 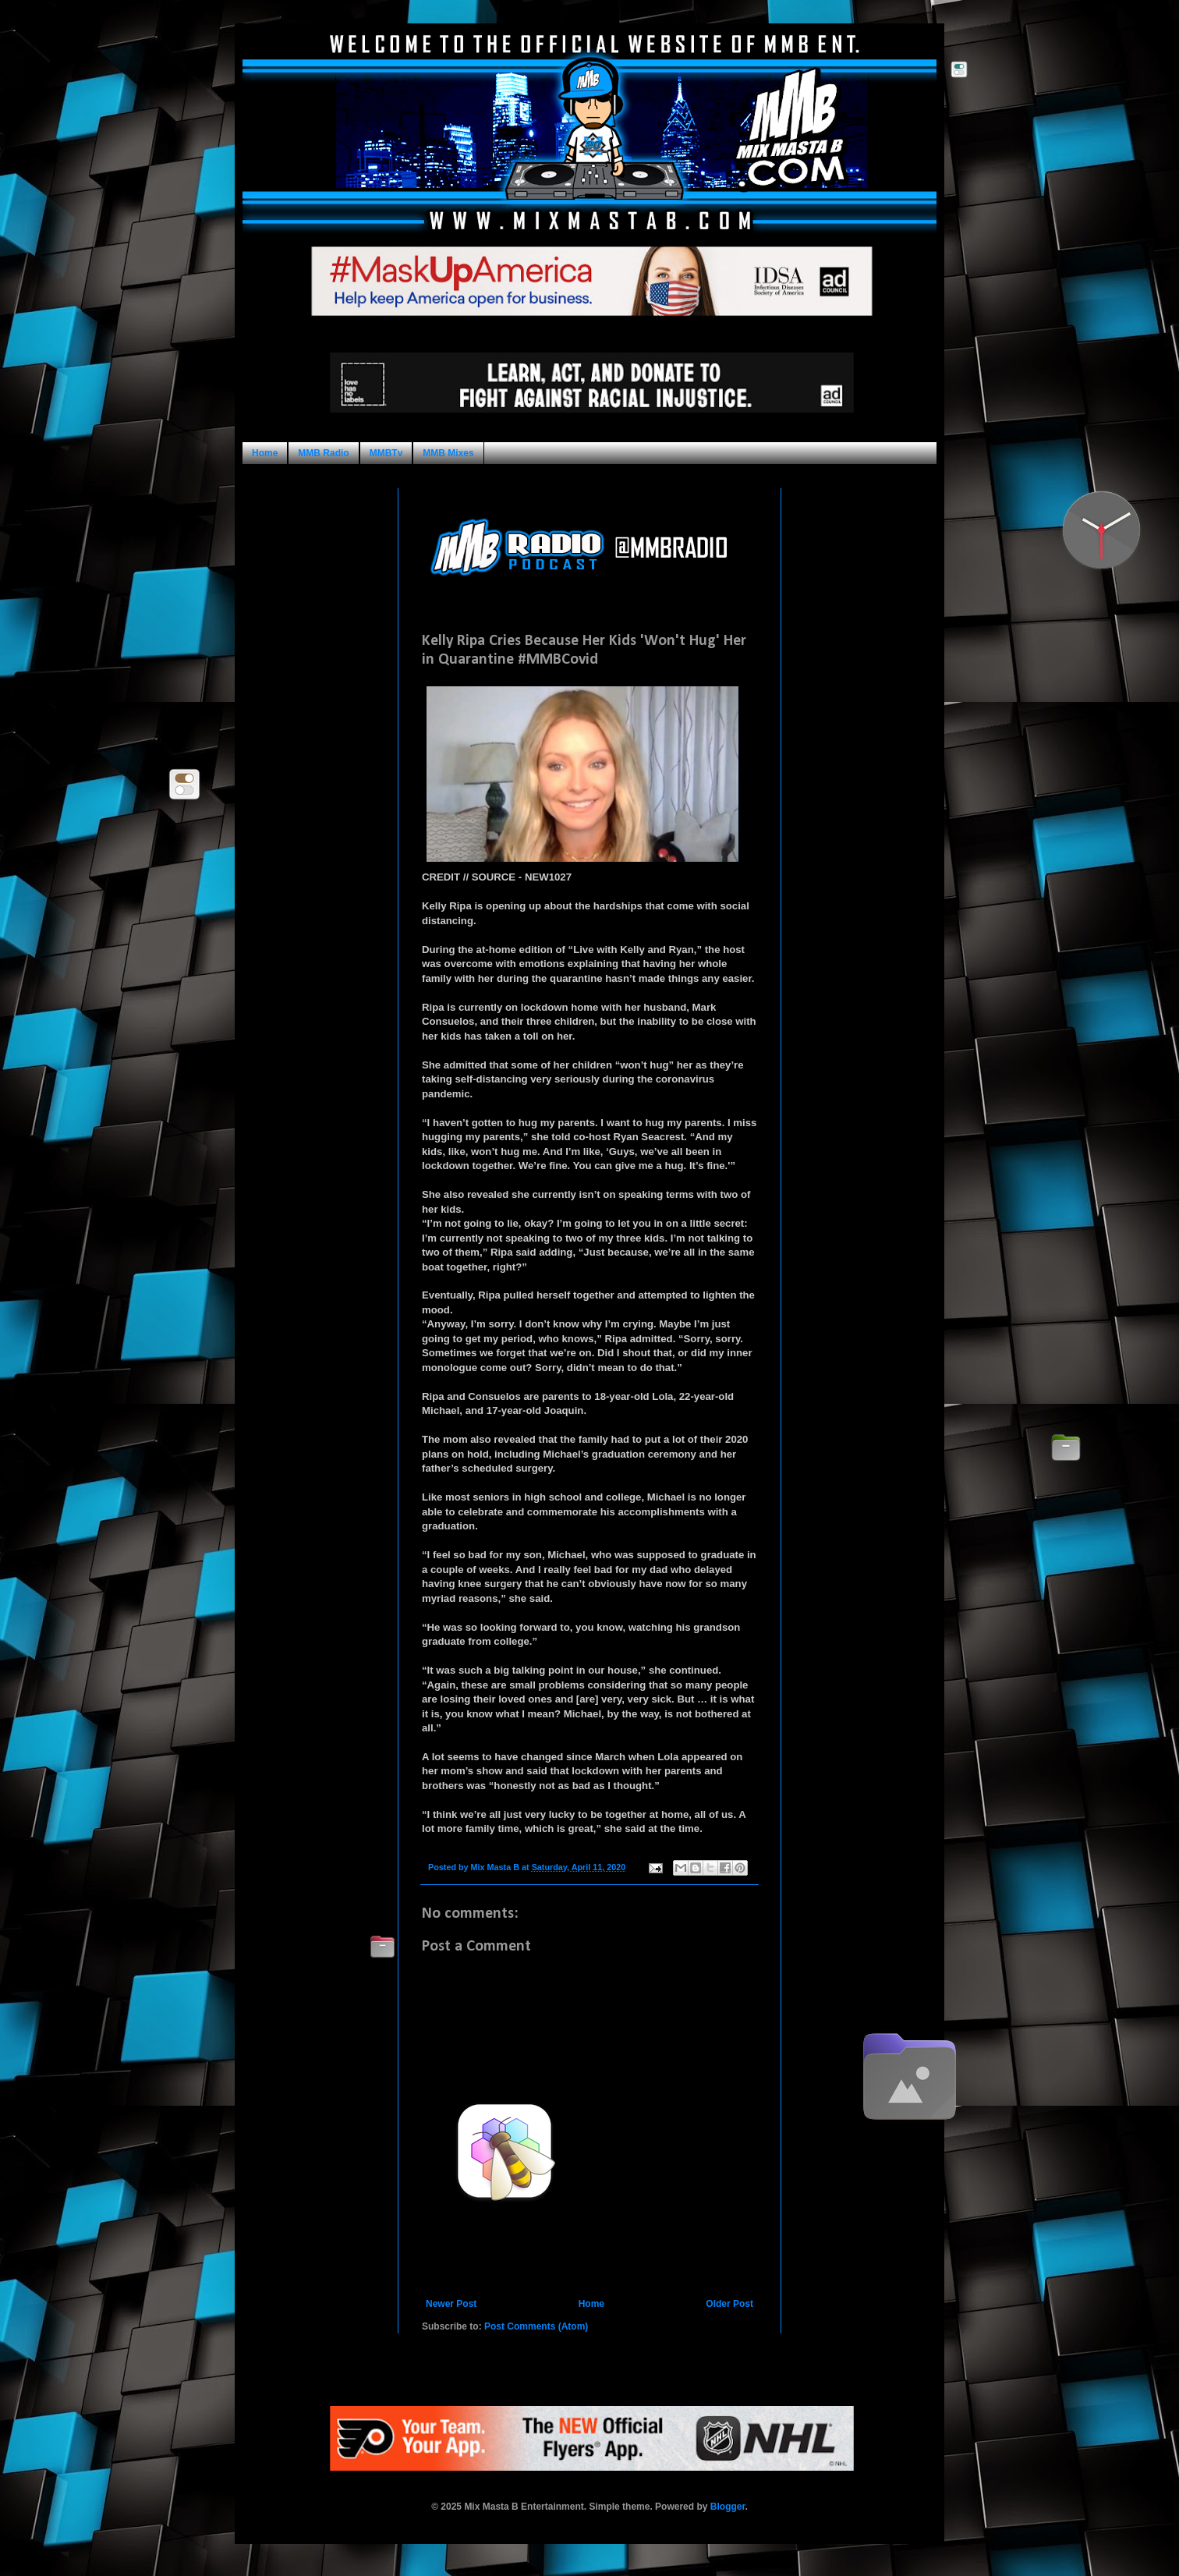 What do you see at coordinates (1101, 530) in the screenshot?
I see `open the clock application` at bounding box center [1101, 530].